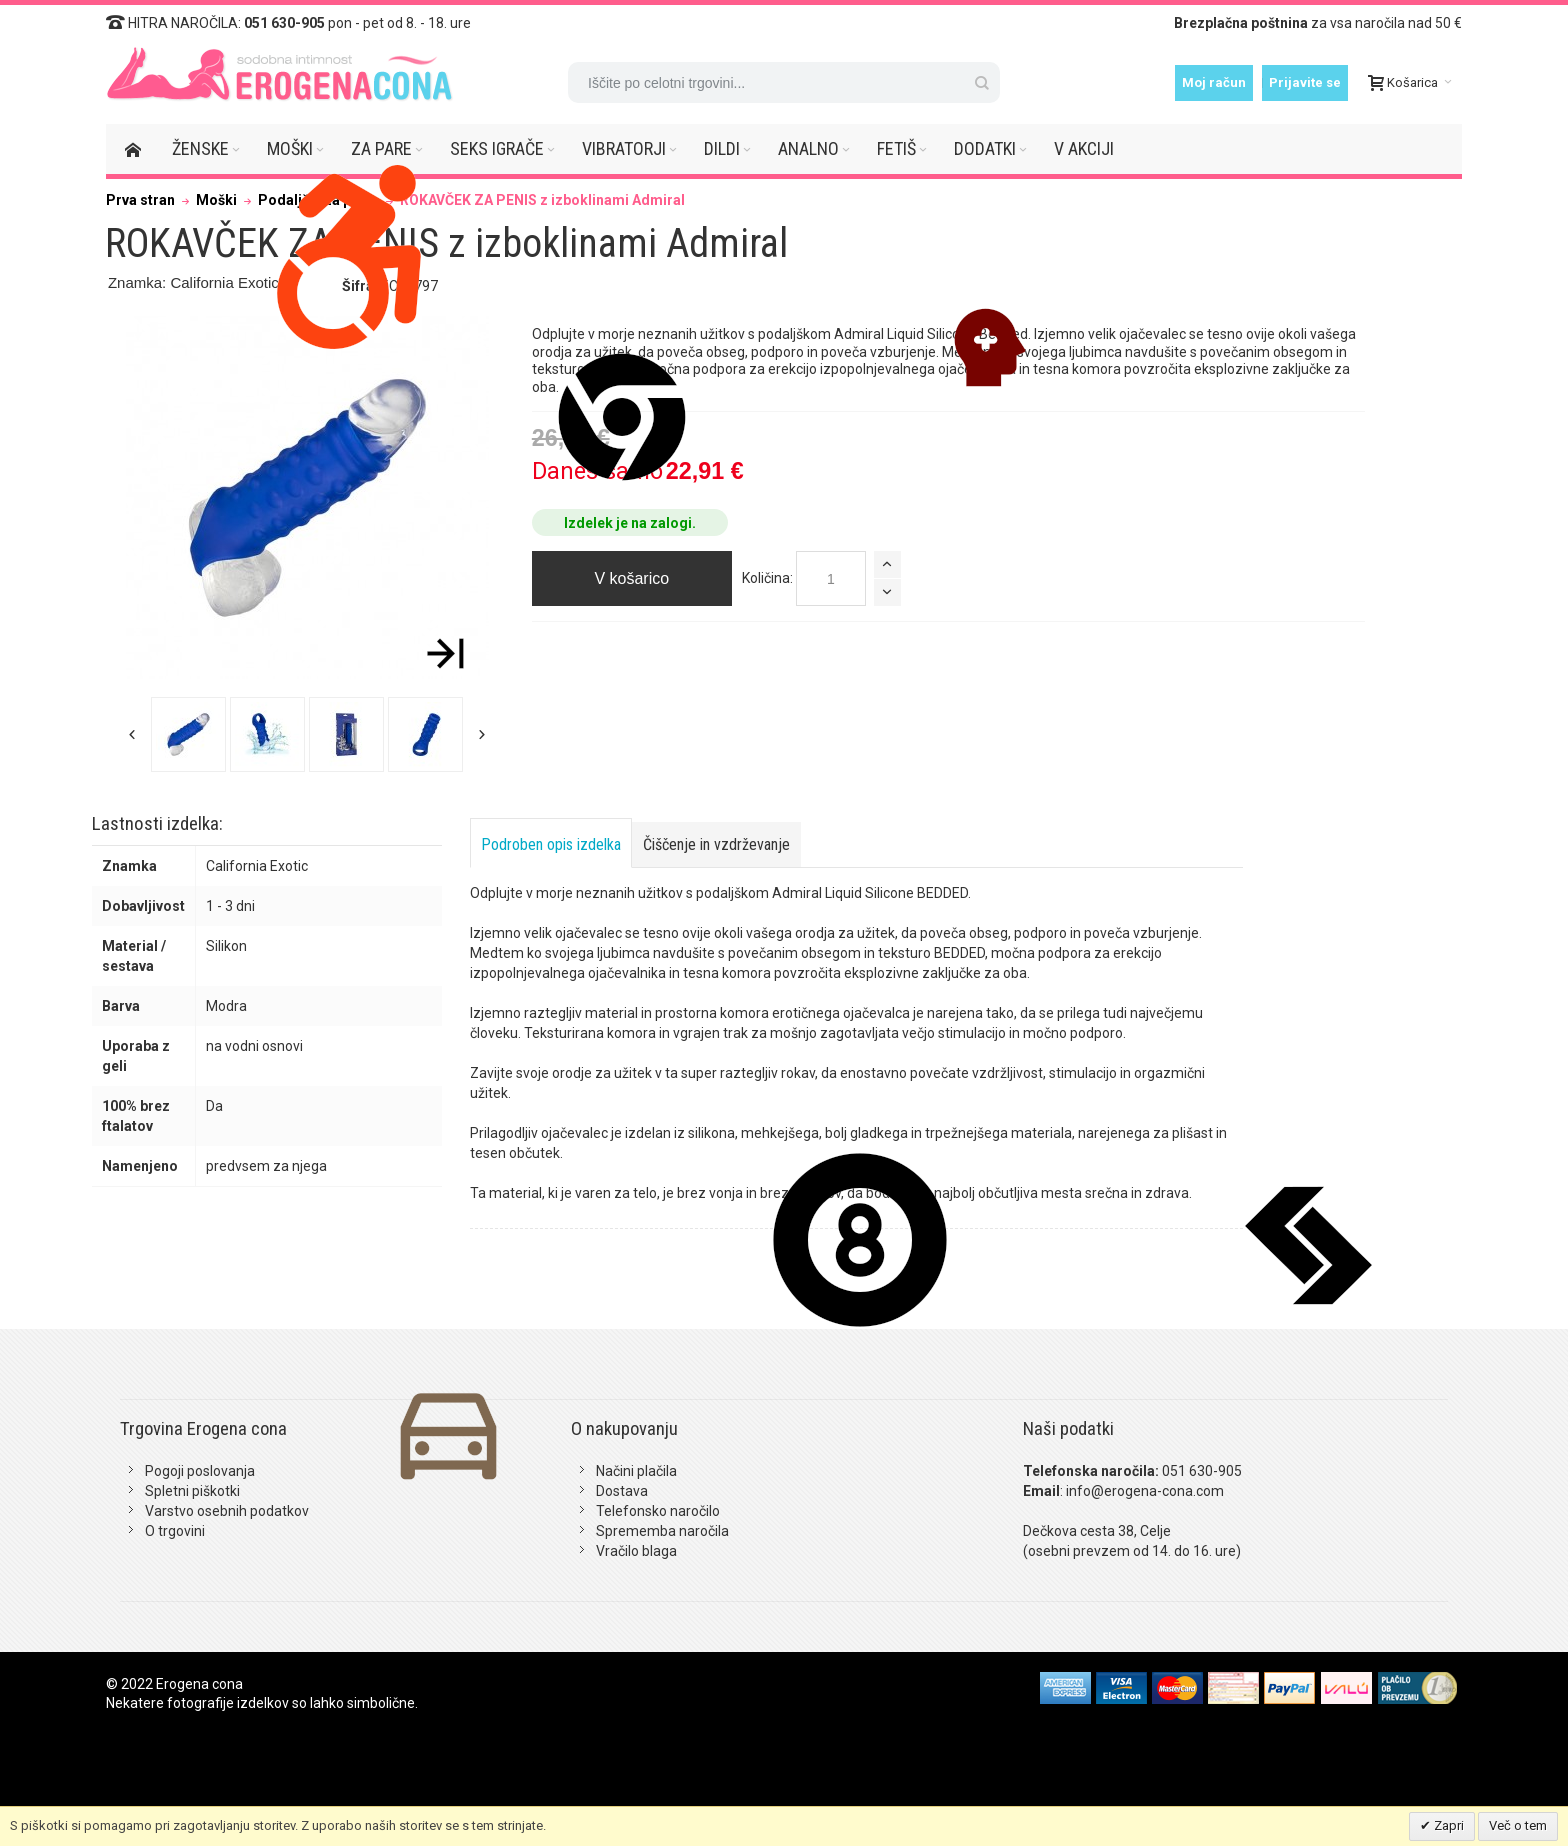 Image resolution: width=1568 pixels, height=1846 pixels. Describe the element at coordinates (989, 347) in the screenshot. I see `access mental health resources` at that location.